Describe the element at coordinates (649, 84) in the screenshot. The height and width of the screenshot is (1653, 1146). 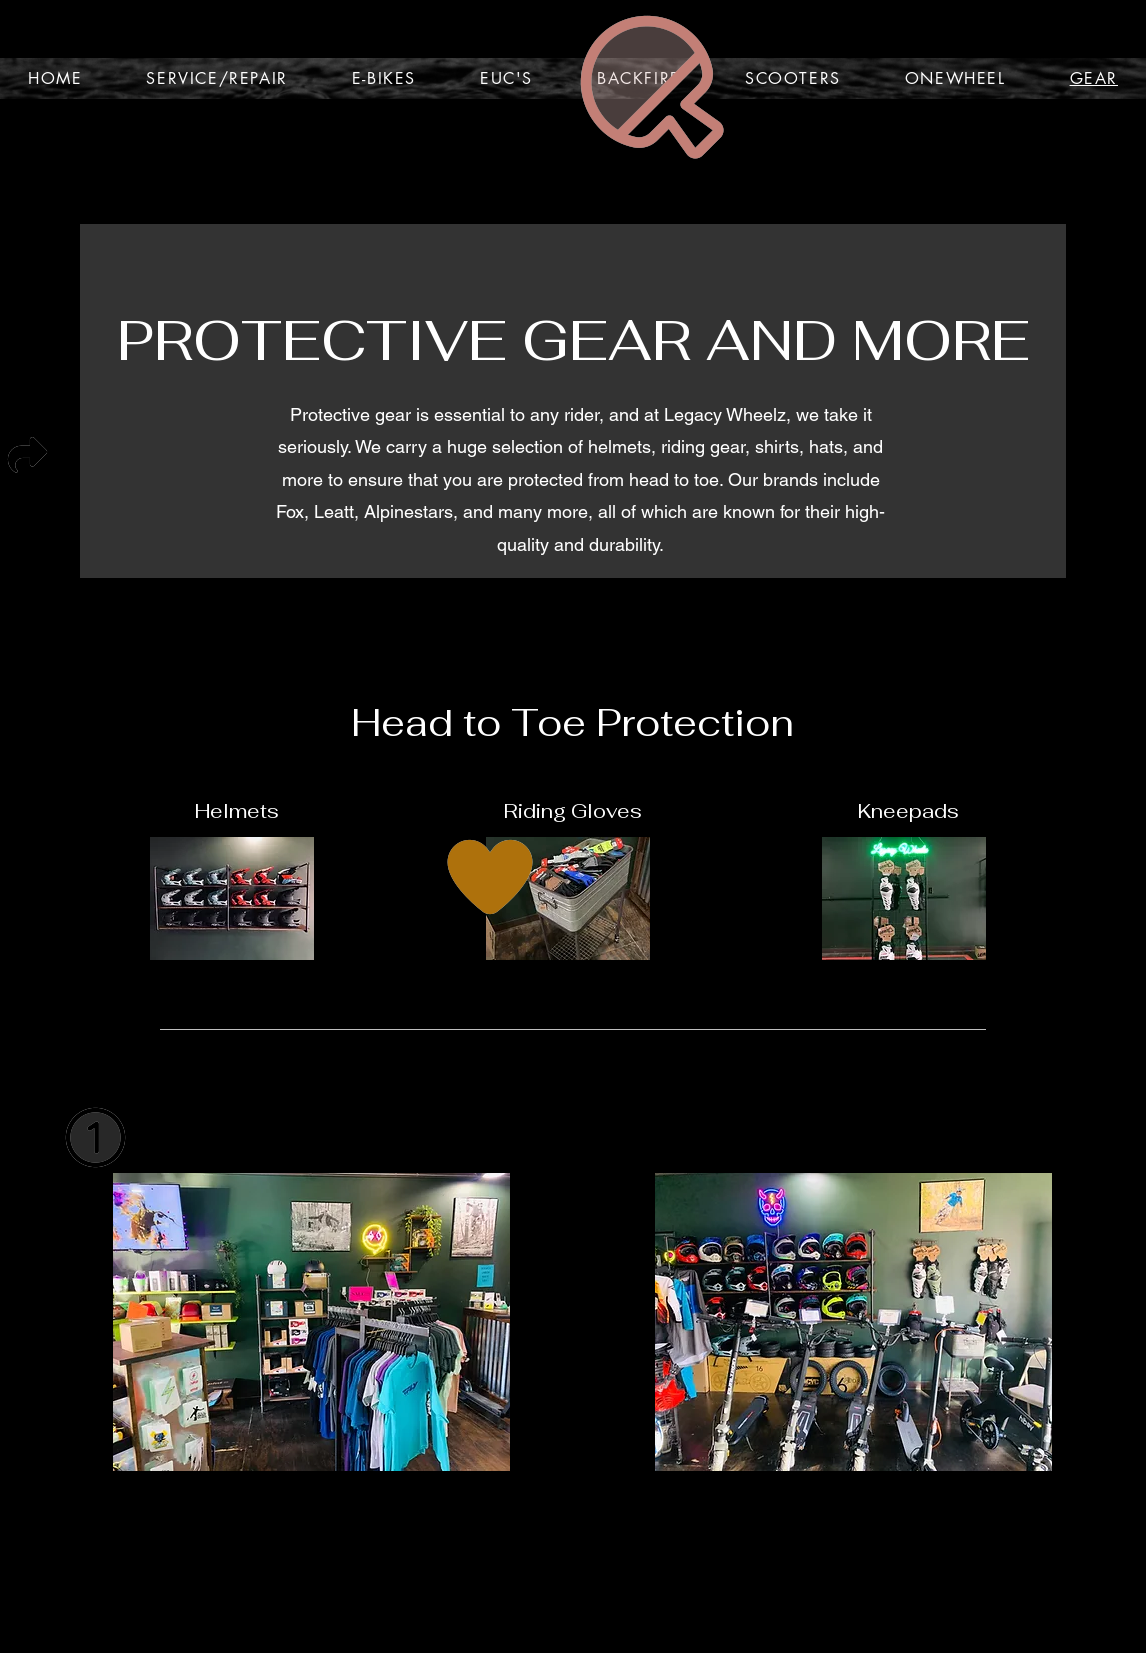
I see `access ping pong or table tennis game` at that location.